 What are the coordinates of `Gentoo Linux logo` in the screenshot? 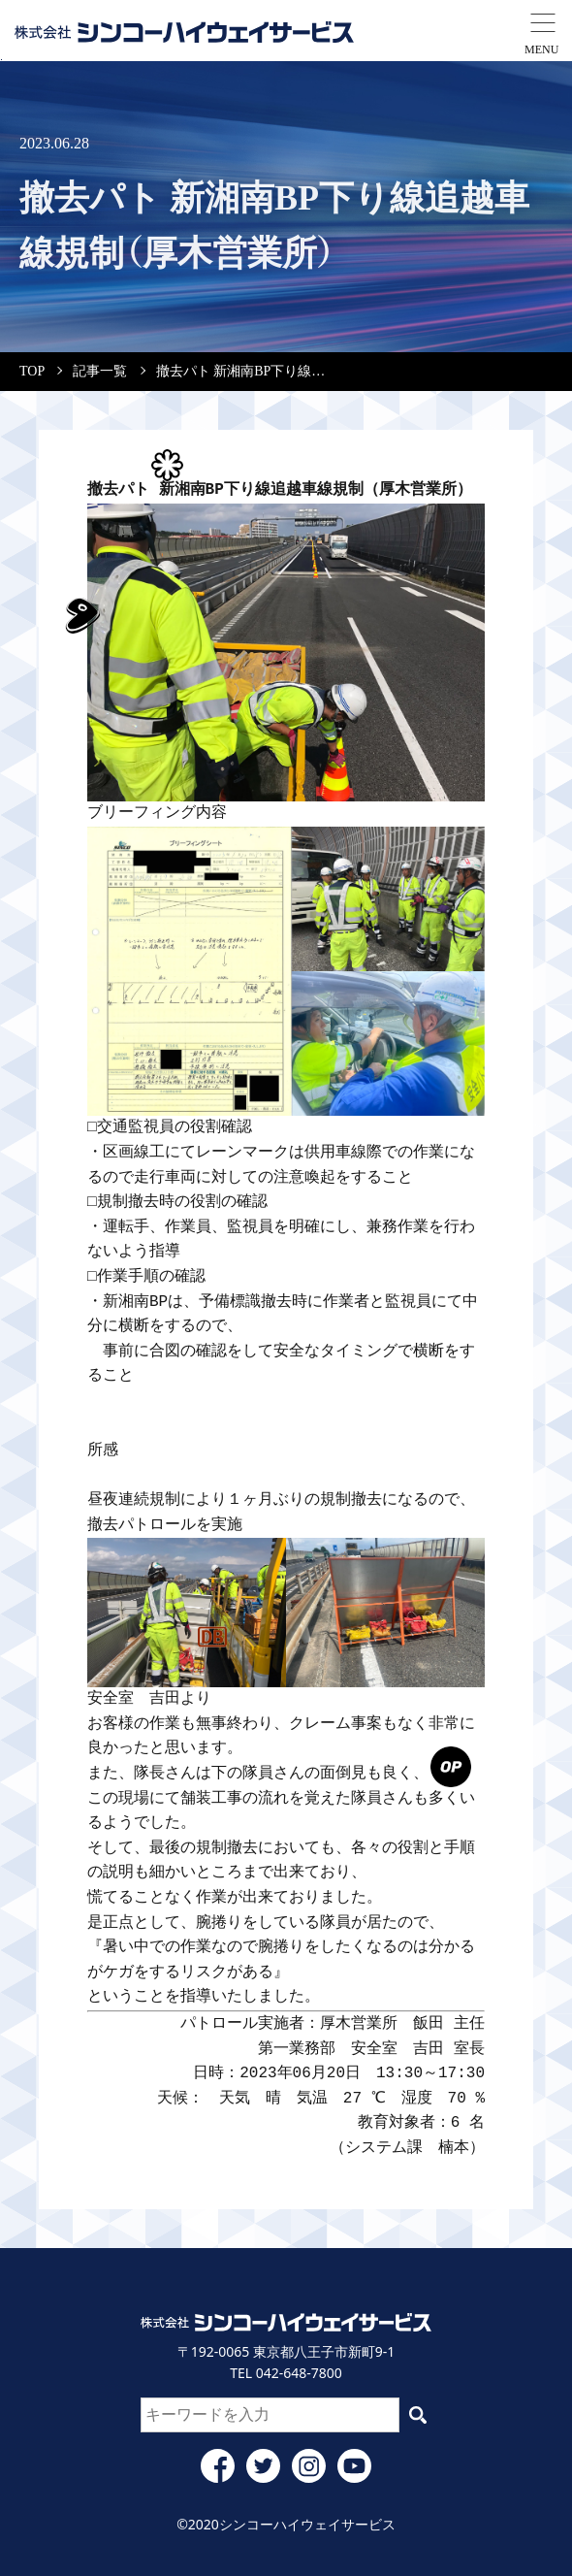 It's located at (82, 615).